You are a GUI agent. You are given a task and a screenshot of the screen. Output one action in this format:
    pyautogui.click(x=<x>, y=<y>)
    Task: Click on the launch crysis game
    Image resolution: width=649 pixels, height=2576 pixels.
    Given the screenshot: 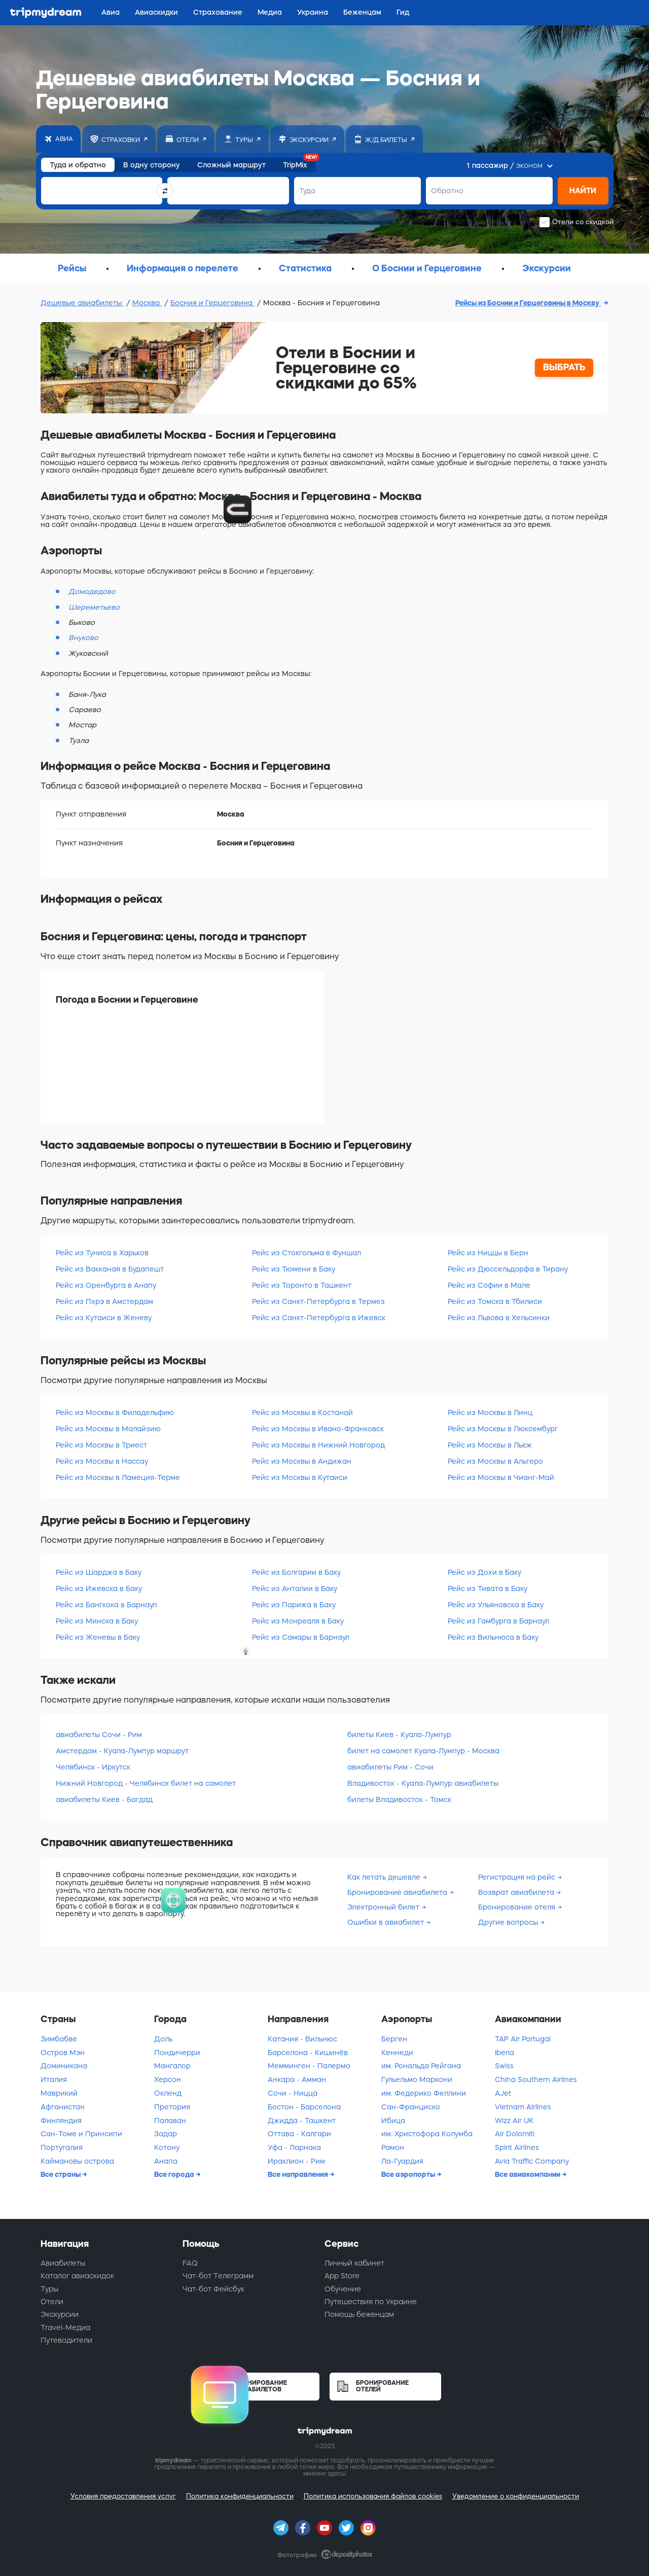 What is the action you would take?
    pyautogui.click(x=237, y=509)
    